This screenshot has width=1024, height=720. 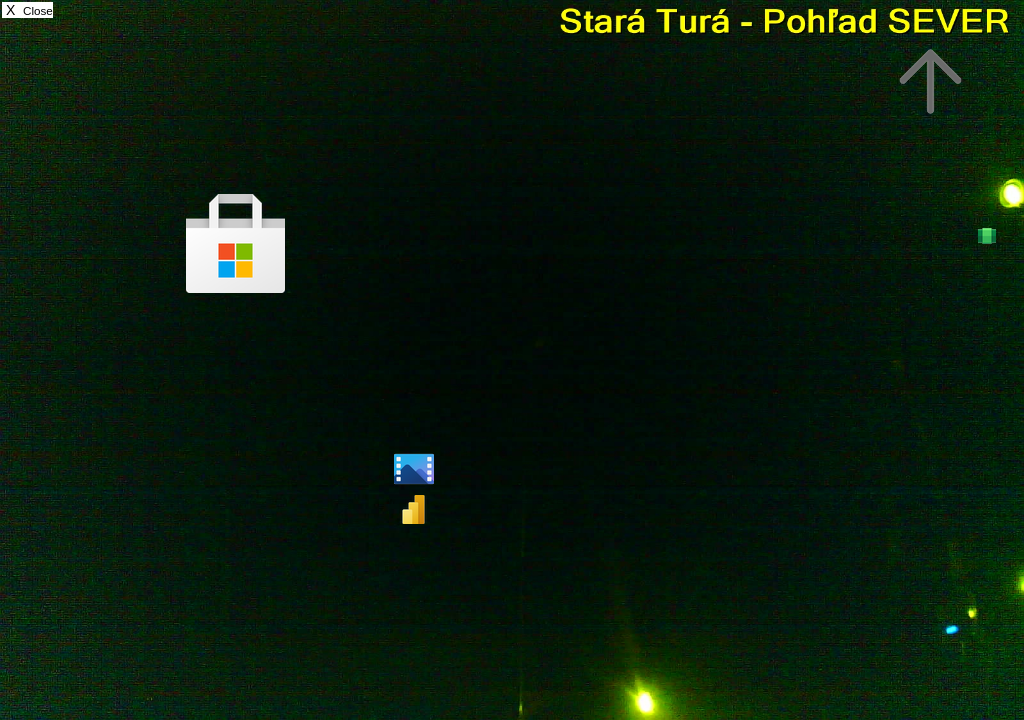 What do you see at coordinates (235, 243) in the screenshot?
I see `open the Microsoft Store app` at bounding box center [235, 243].